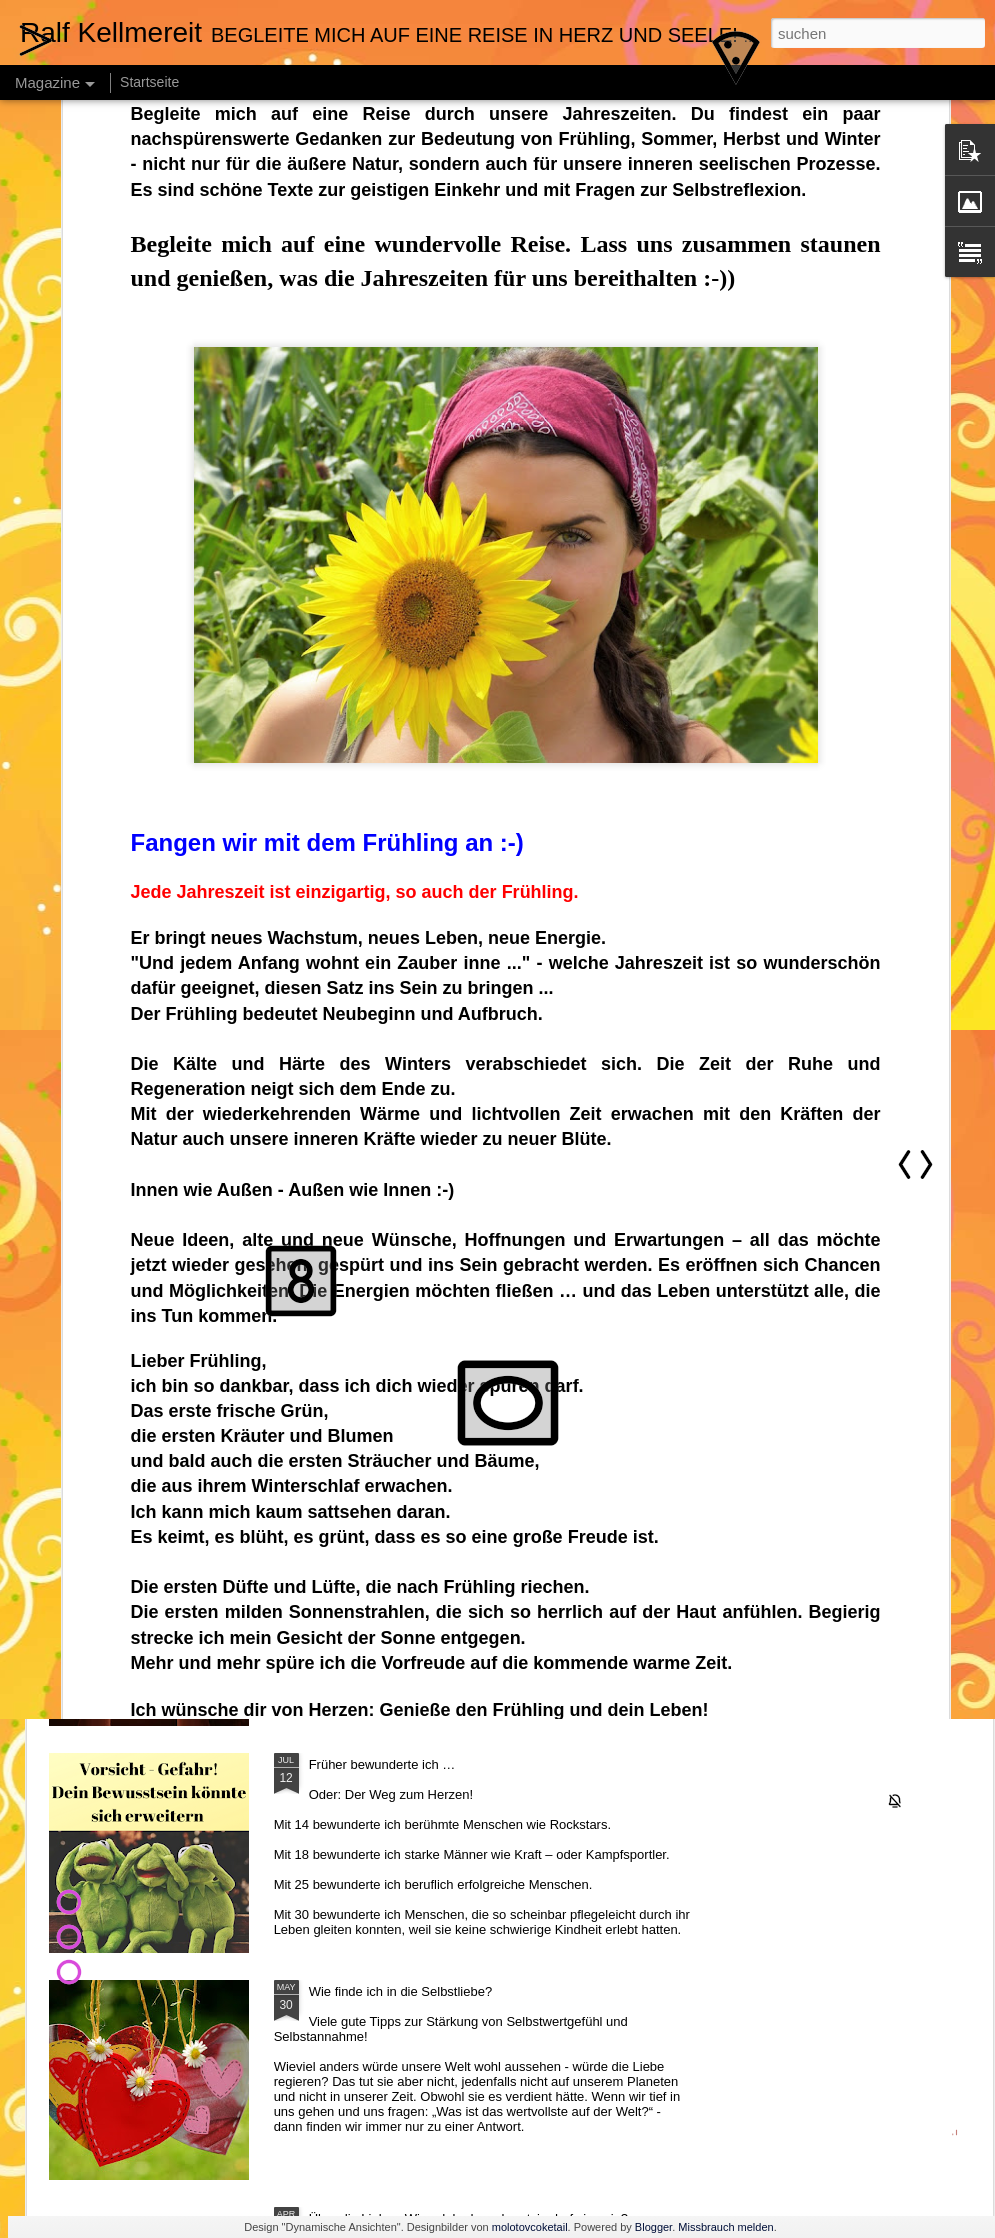  I want to click on view or edit source code, so click(915, 1164).